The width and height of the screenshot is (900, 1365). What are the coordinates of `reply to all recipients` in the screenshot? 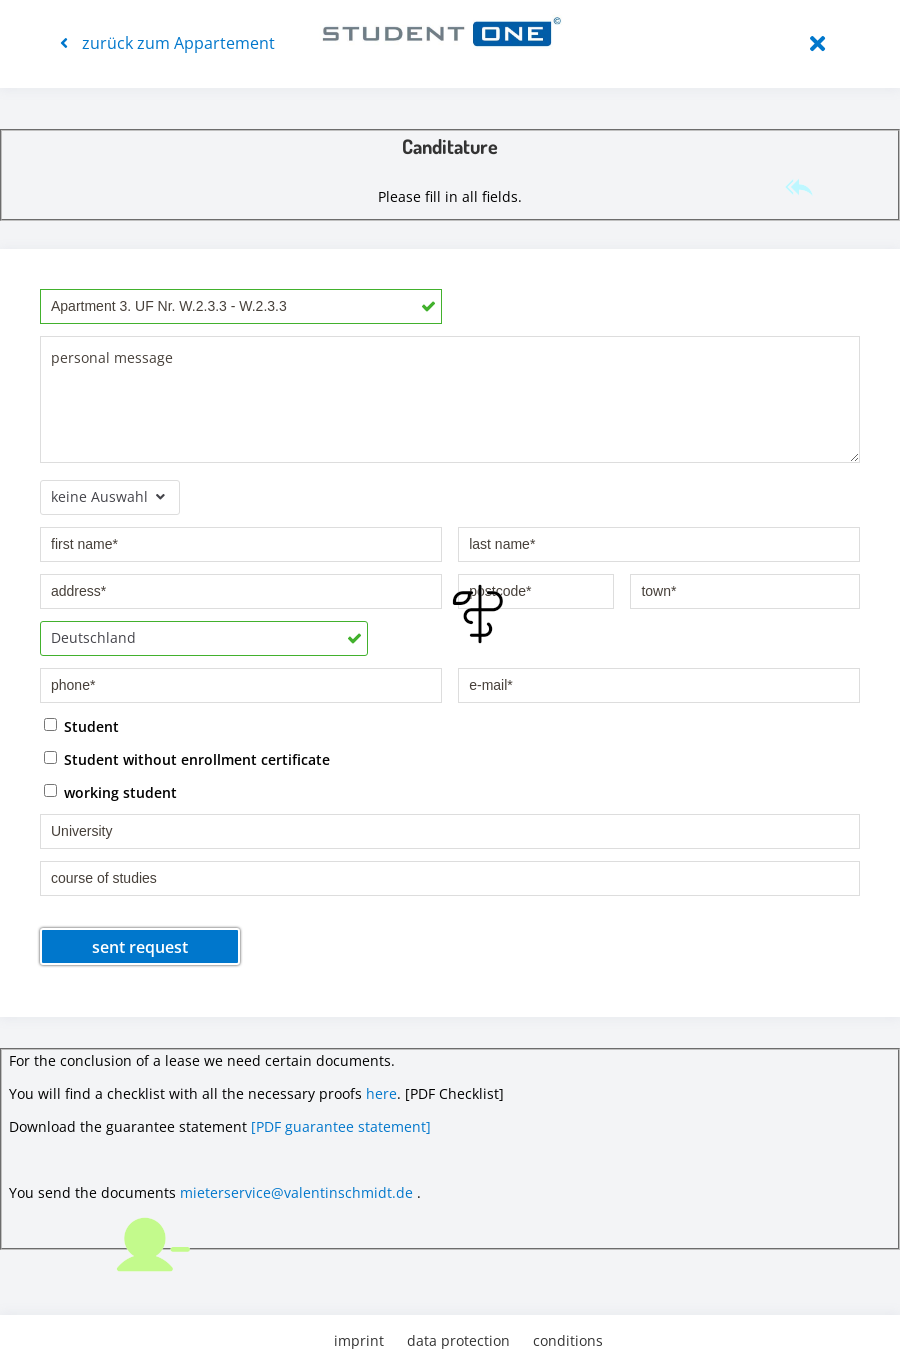 It's located at (799, 187).